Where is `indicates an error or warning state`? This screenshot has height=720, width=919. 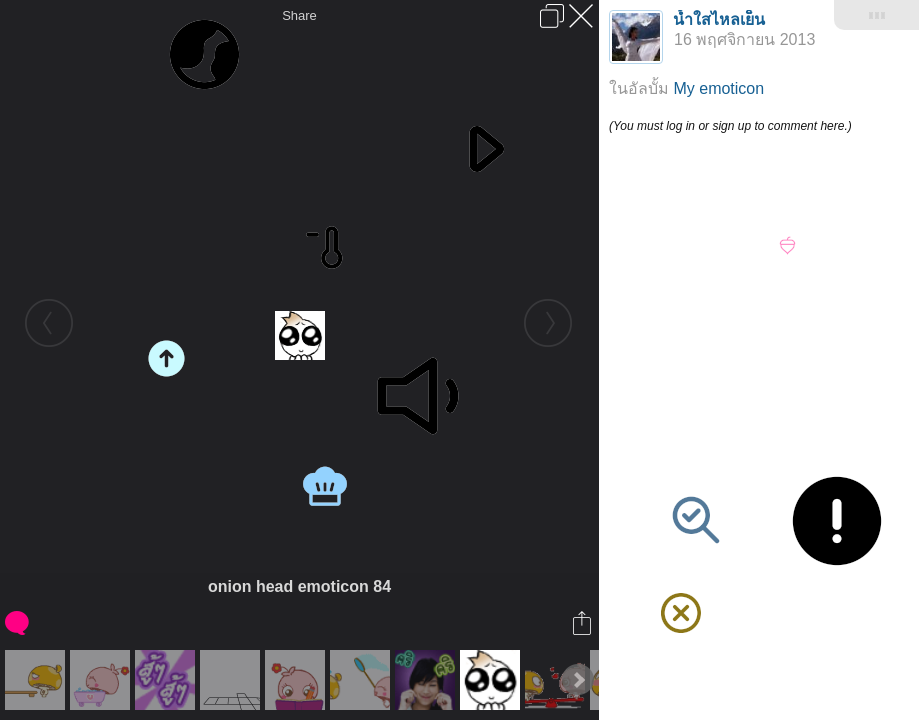 indicates an error or warning state is located at coordinates (837, 521).